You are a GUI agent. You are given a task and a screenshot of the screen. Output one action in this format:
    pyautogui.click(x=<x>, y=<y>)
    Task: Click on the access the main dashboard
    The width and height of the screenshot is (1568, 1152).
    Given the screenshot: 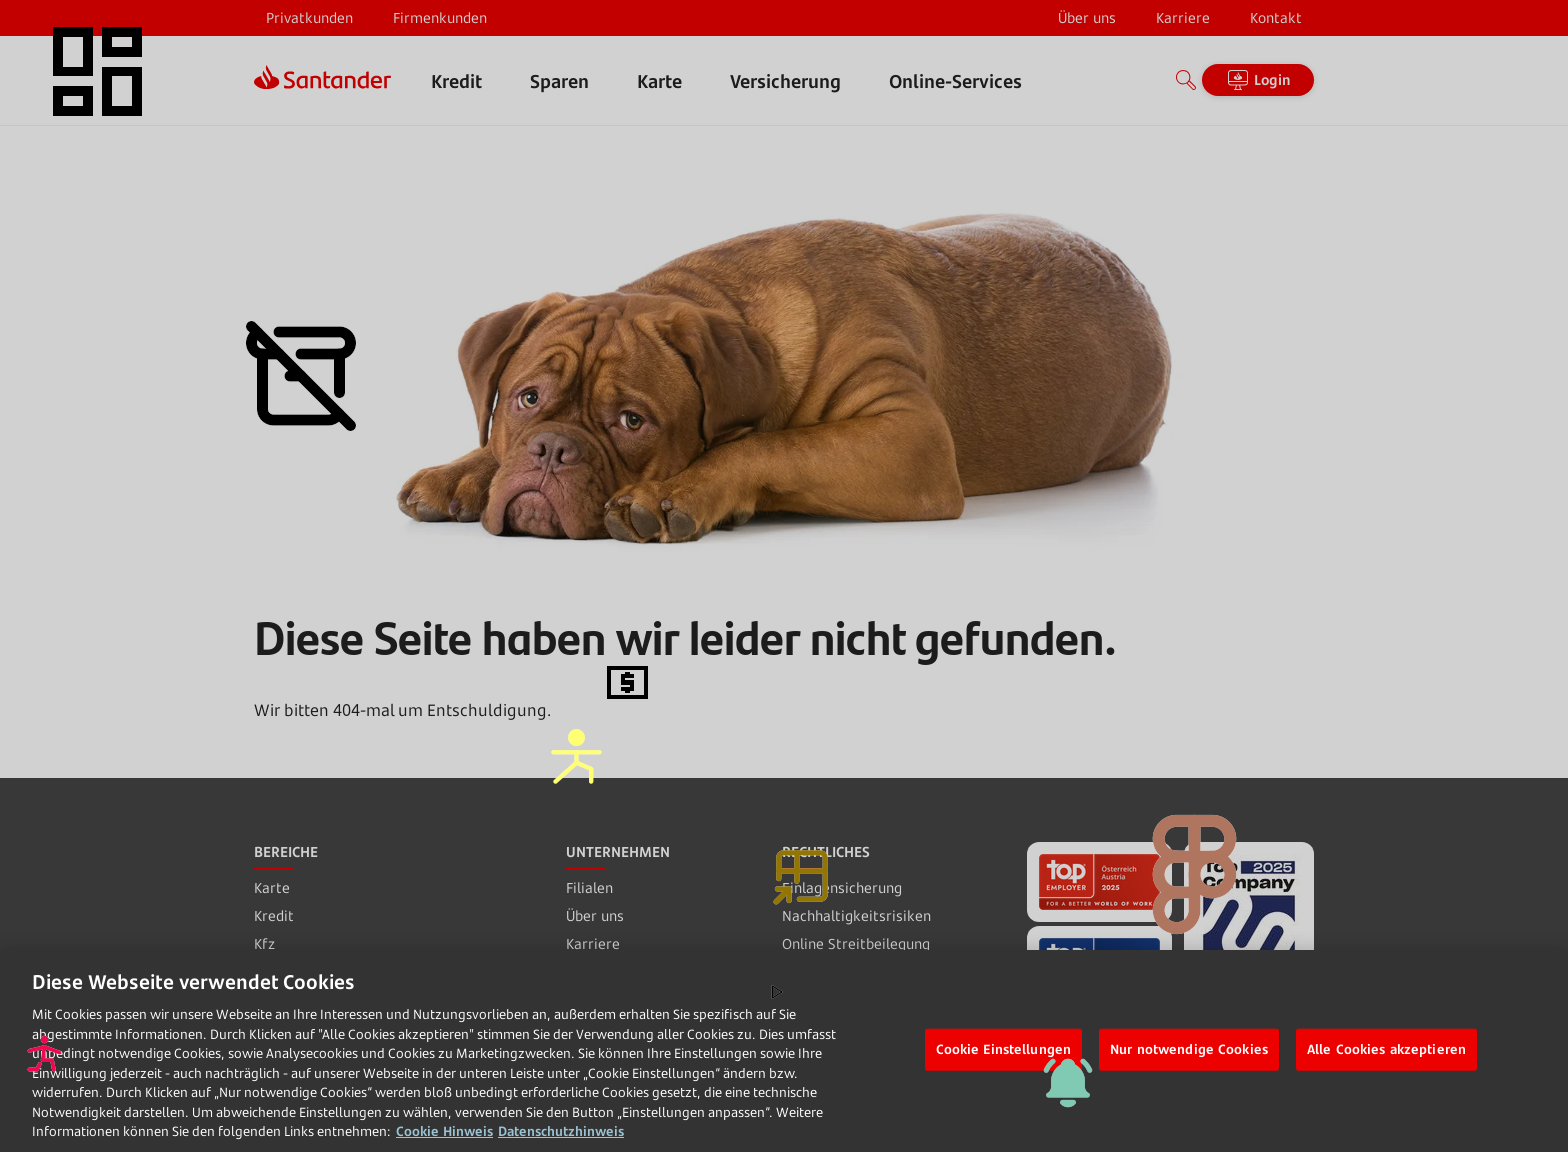 What is the action you would take?
    pyautogui.click(x=97, y=71)
    